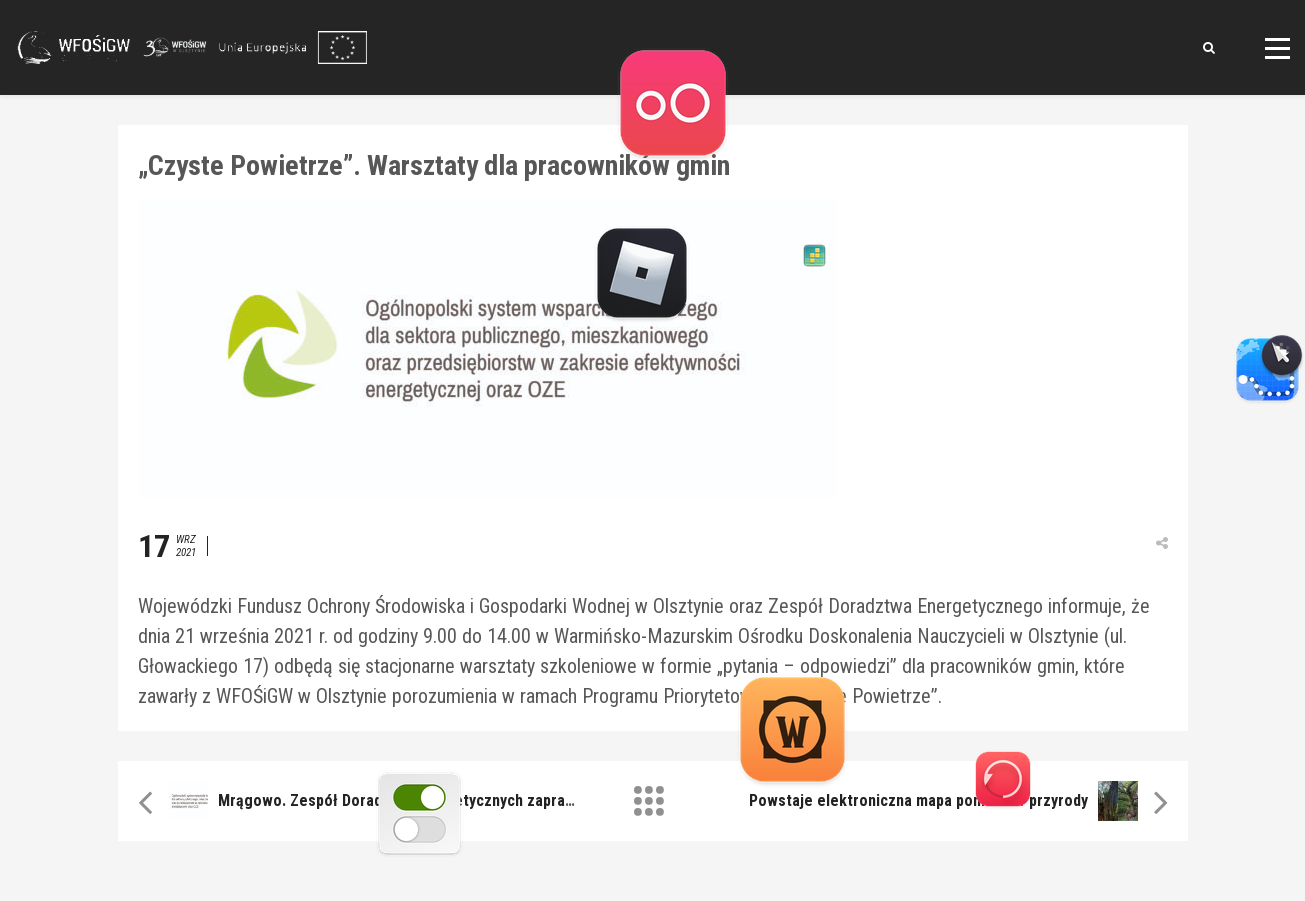  Describe the element at coordinates (1003, 779) in the screenshot. I see `open timeshift backup and restore utility` at that location.